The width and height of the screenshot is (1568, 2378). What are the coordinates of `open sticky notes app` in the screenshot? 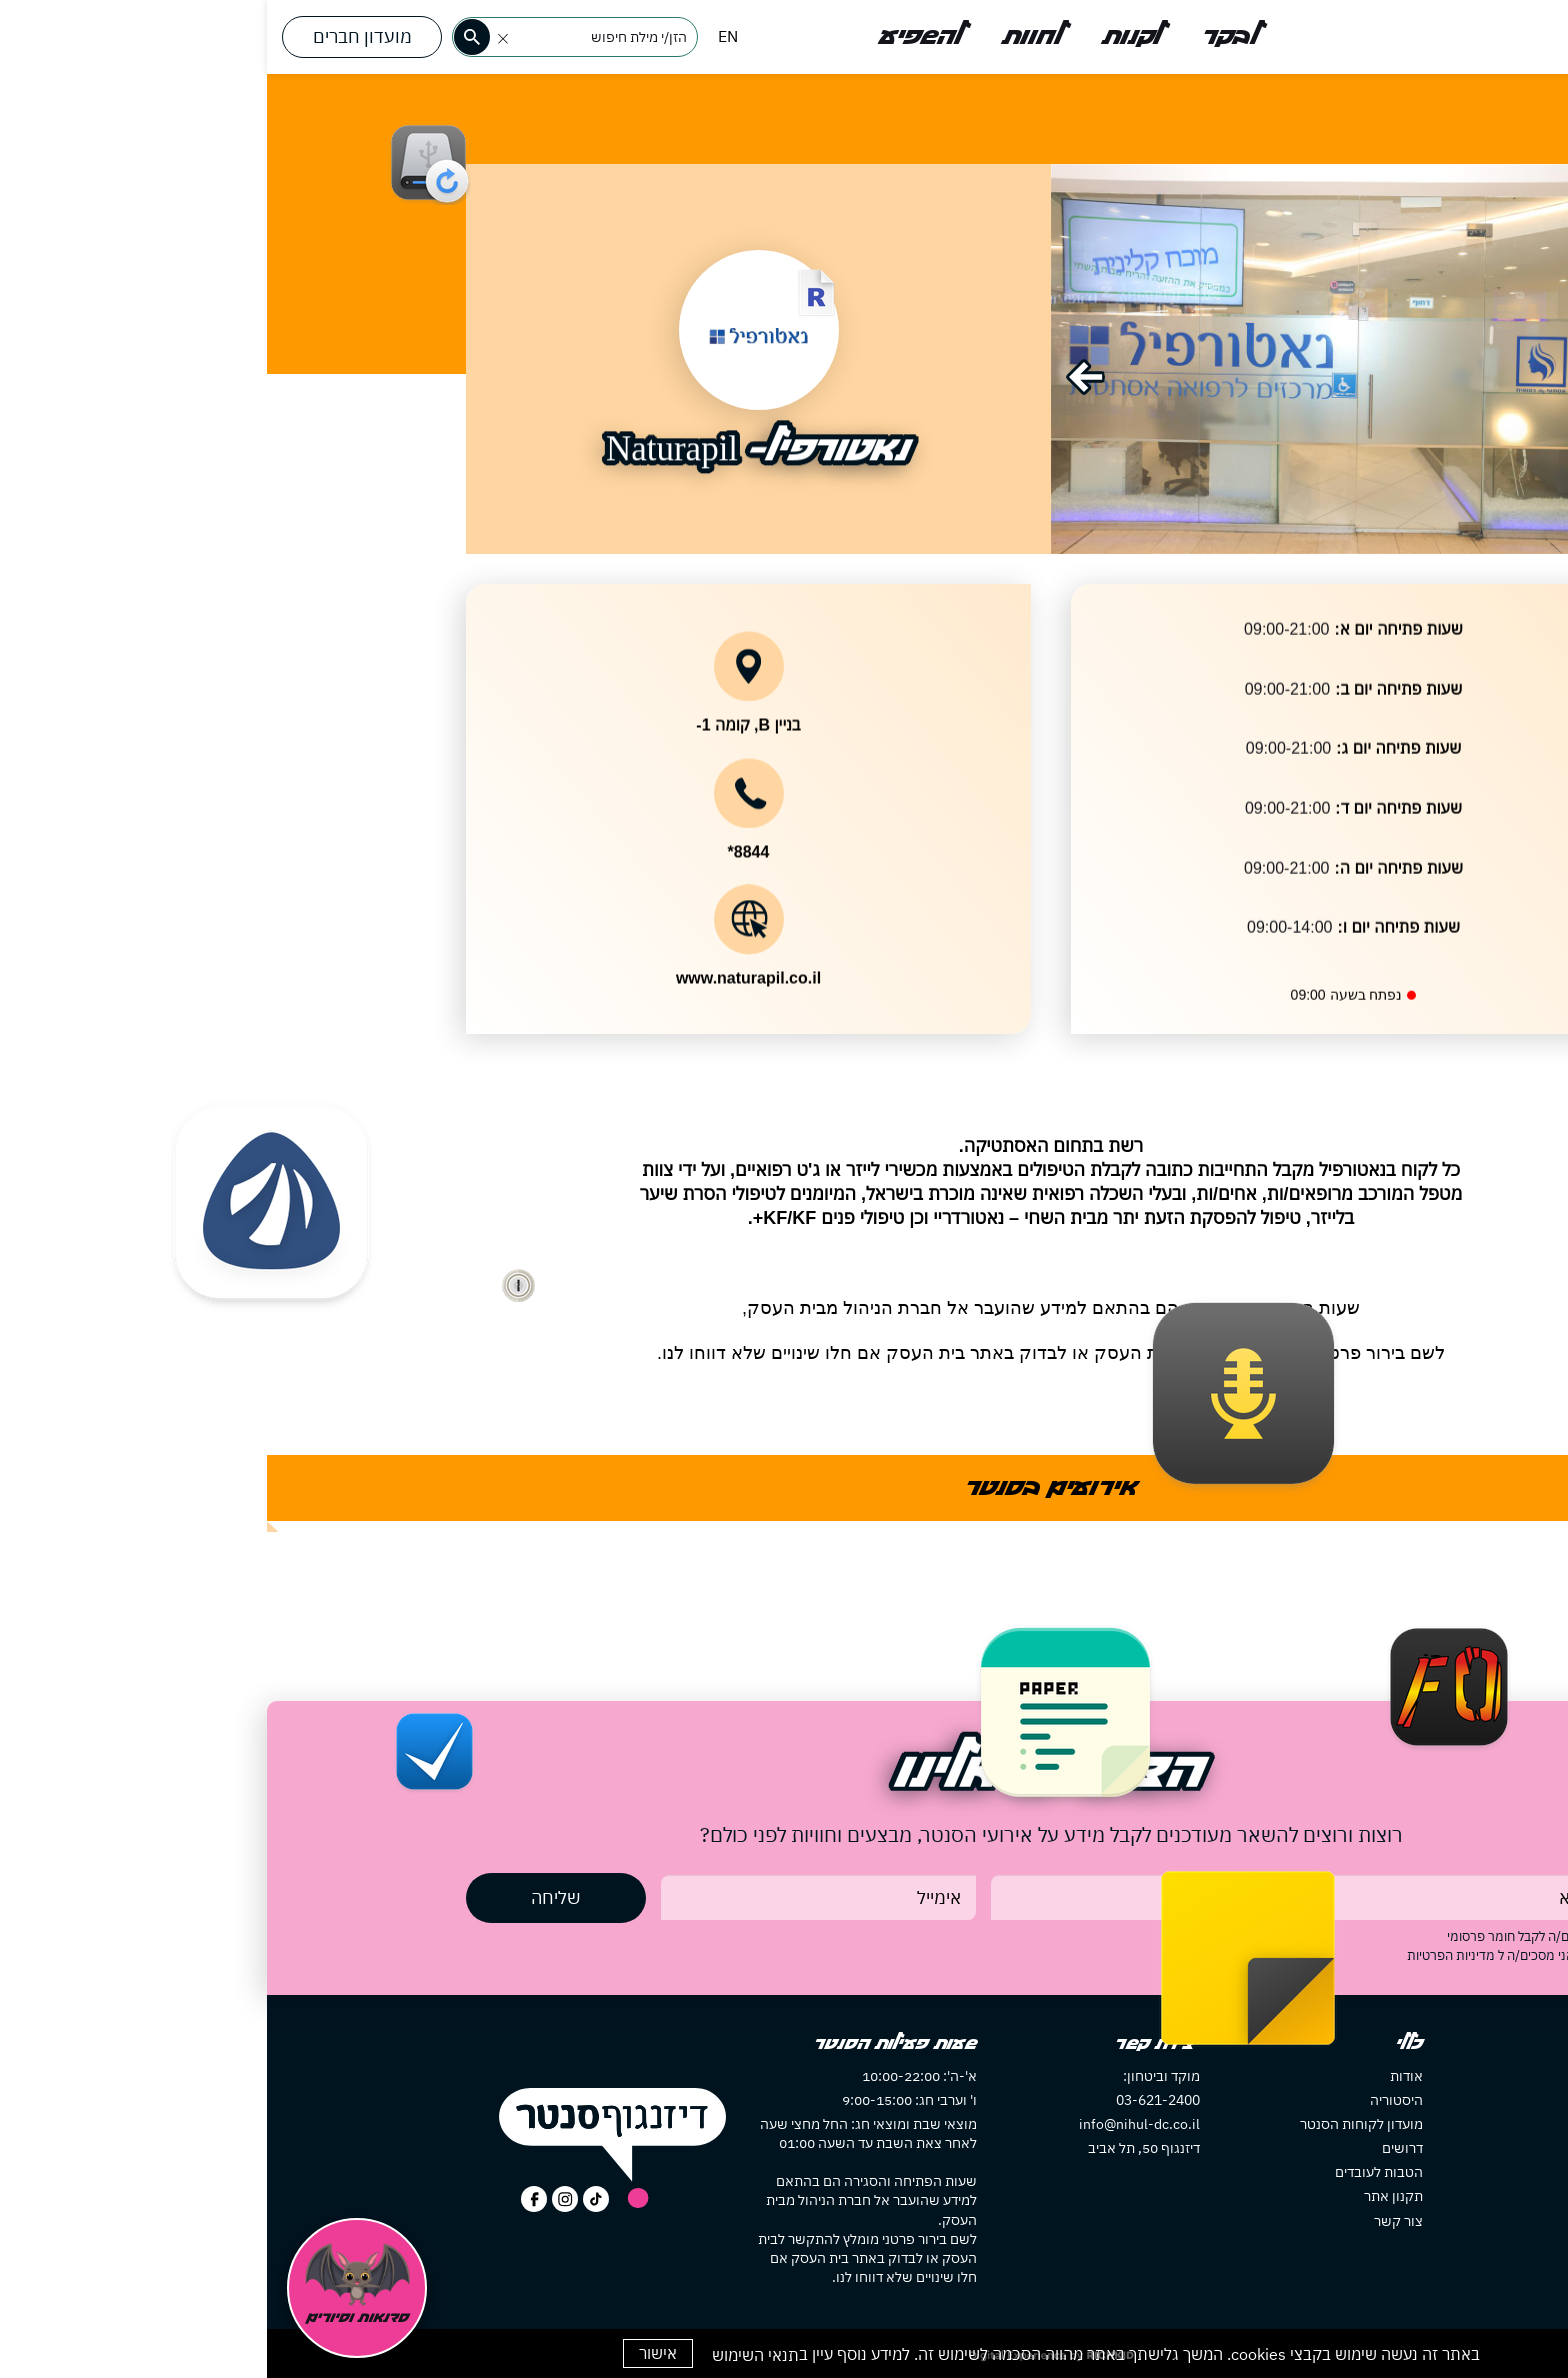 It's located at (1248, 1958).